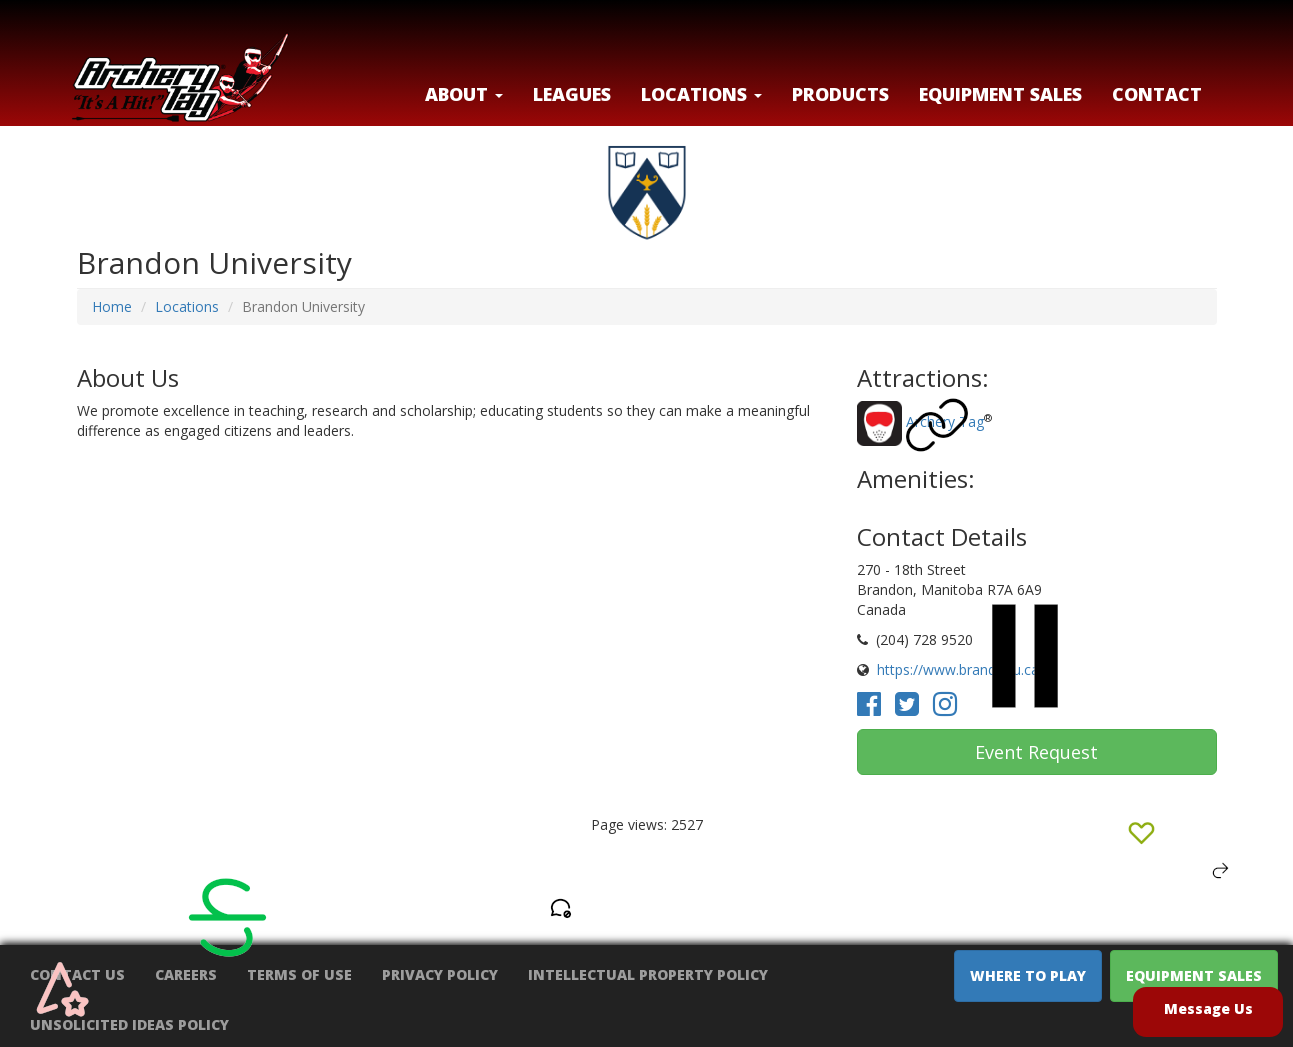 This screenshot has height=1047, width=1293. I want to click on redo last action, so click(1220, 870).